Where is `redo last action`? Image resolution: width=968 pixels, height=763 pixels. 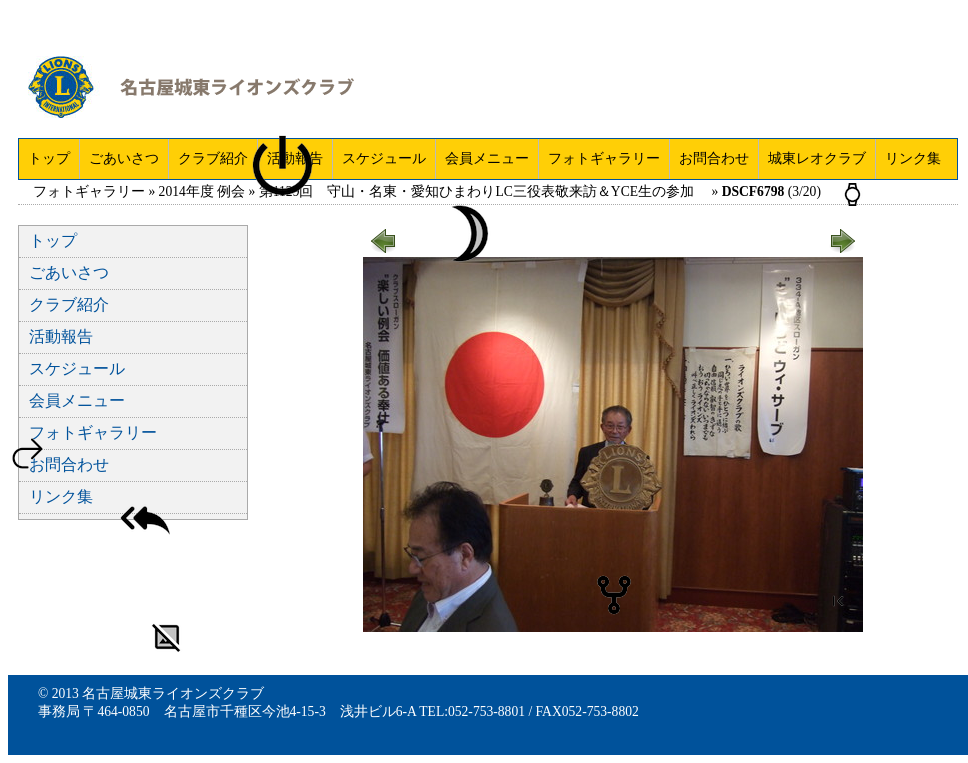 redo last action is located at coordinates (27, 453).